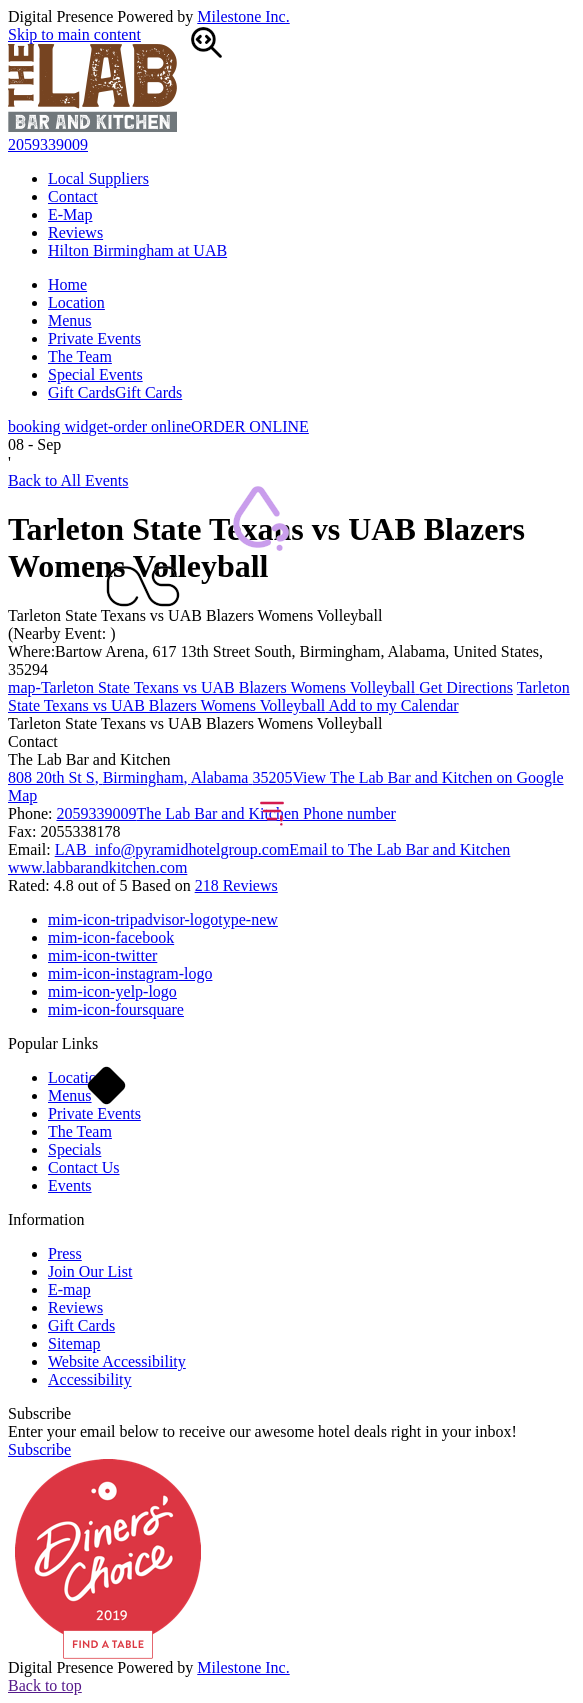 The image size is (583, 1703). What do you see at coordinates (272, 811) in the screenshot?
I see `filter settings require attention` at bounding box center [272, 811].